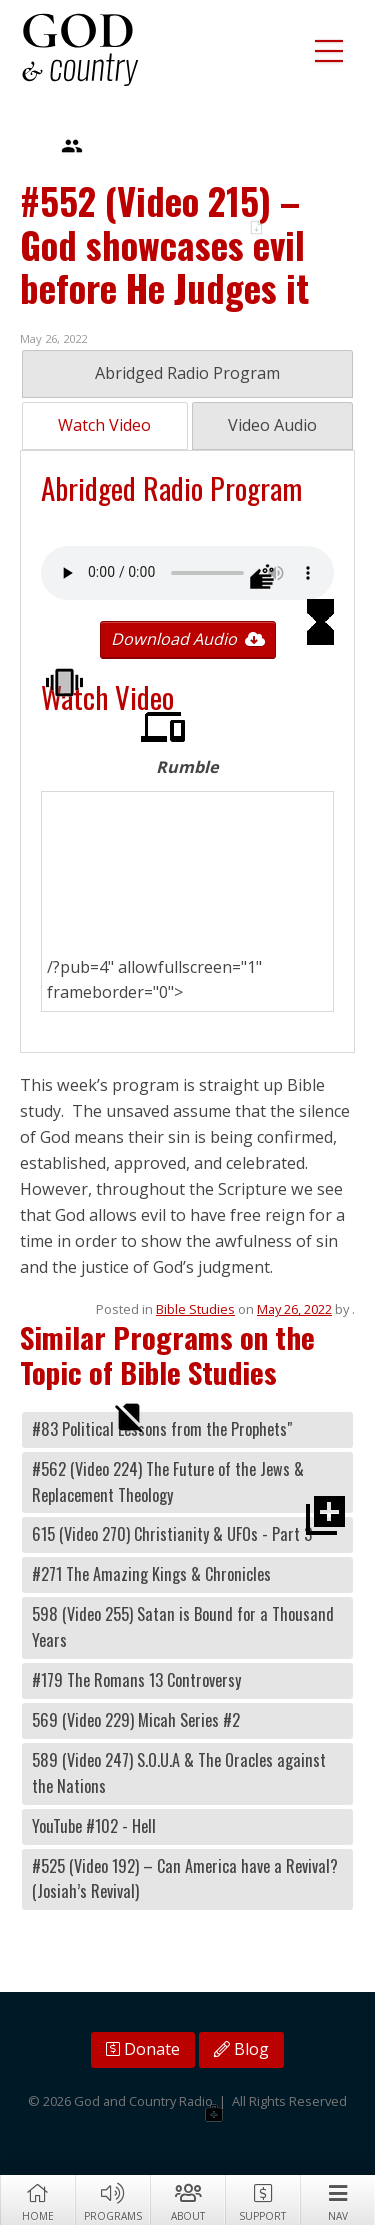  Describe the element at coordinates (163, 727) in the screenshot. I see `link or sync devices together` at that location.